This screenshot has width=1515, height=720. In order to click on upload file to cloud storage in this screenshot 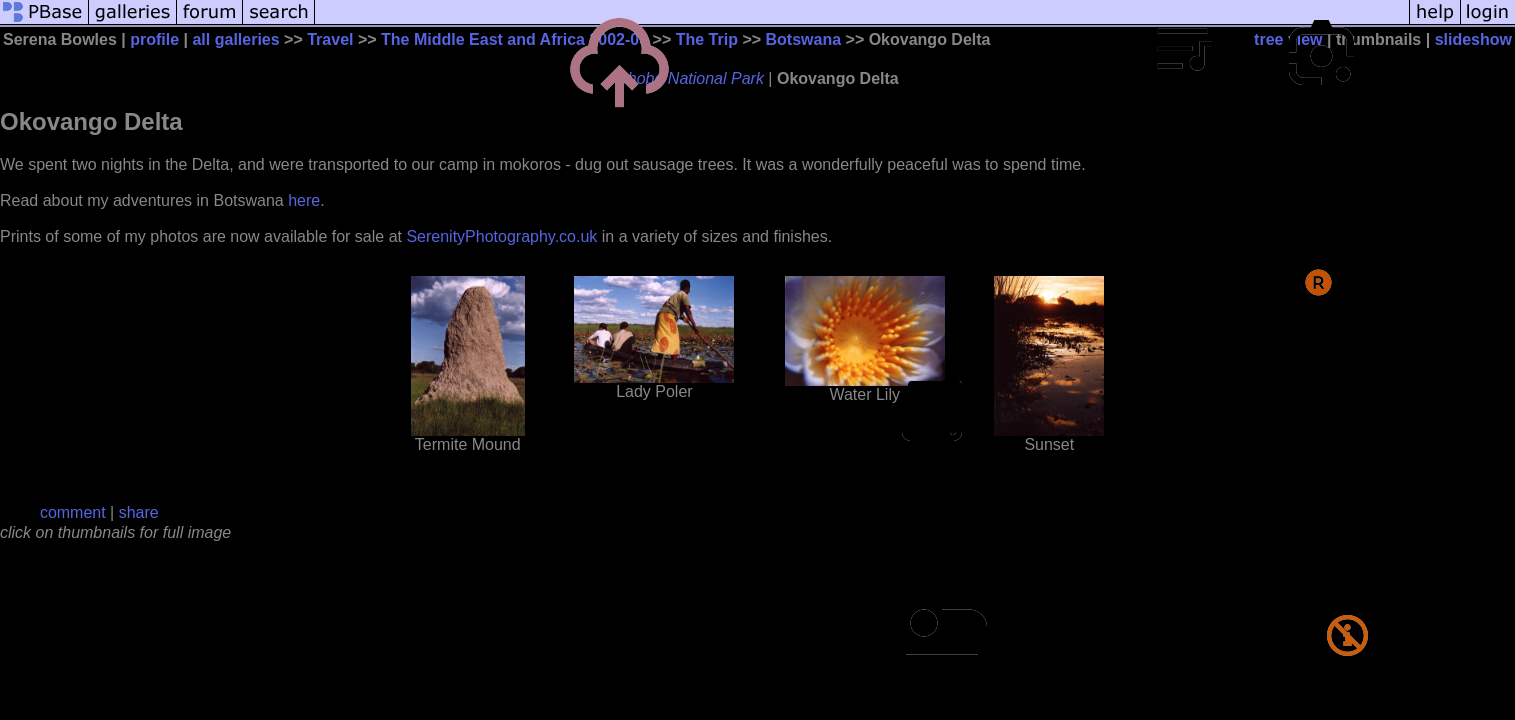, I will do `click(619, 62)`.